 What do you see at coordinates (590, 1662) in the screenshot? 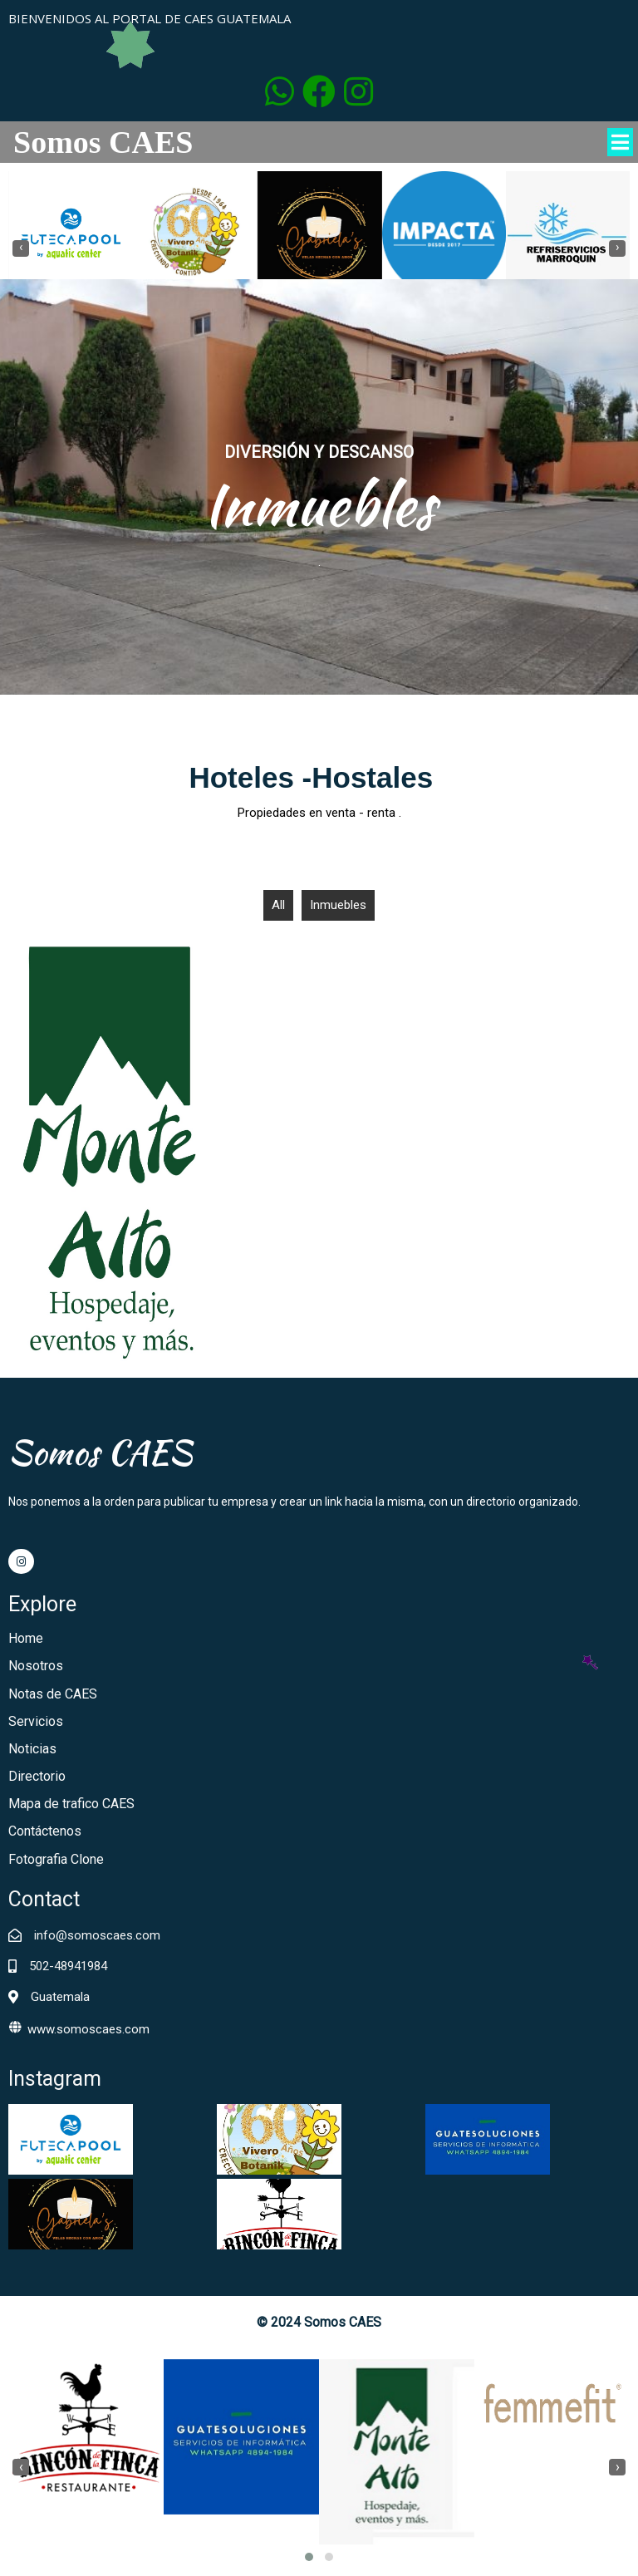
I see `unlock premium or starred content` at bounding box center [590, 1662].